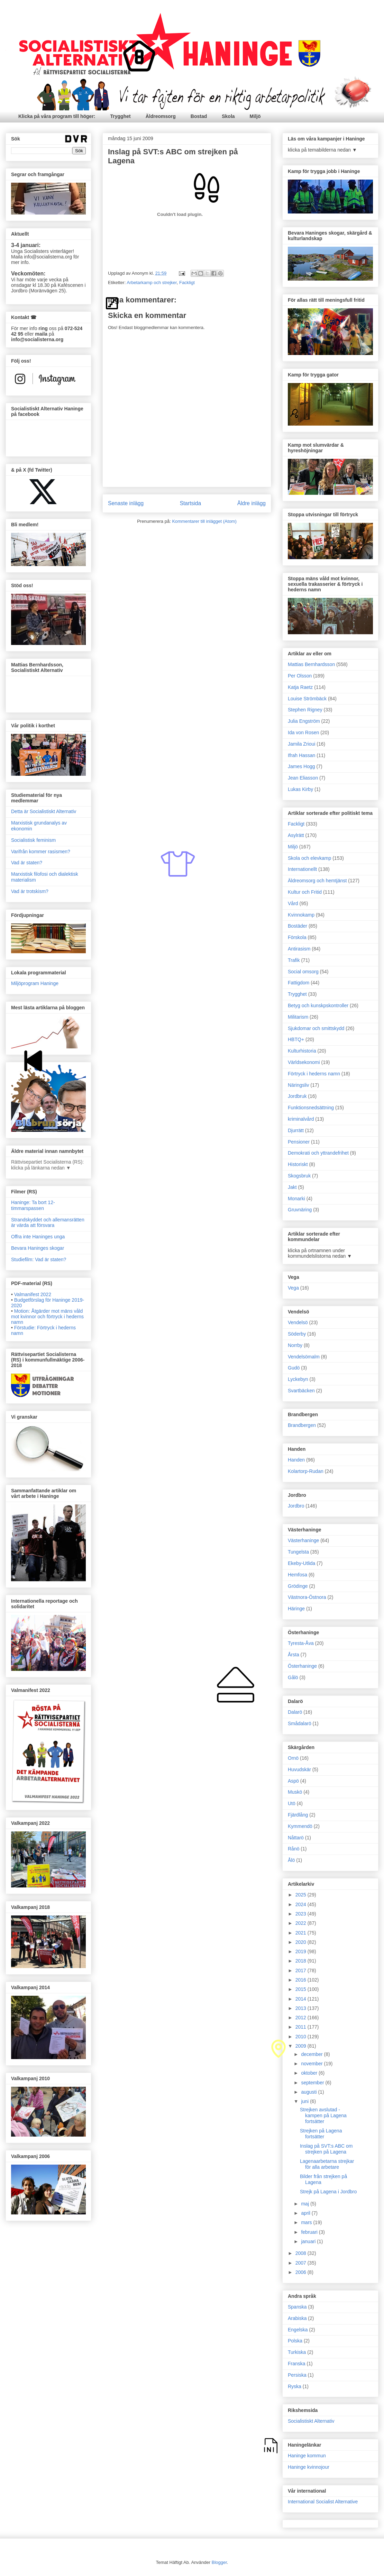 The image size is (384, 2576). What do you see at coordinates (76, 139) in the screenshot?
I see `access DVR recordings` at bounding box center [76, 139].